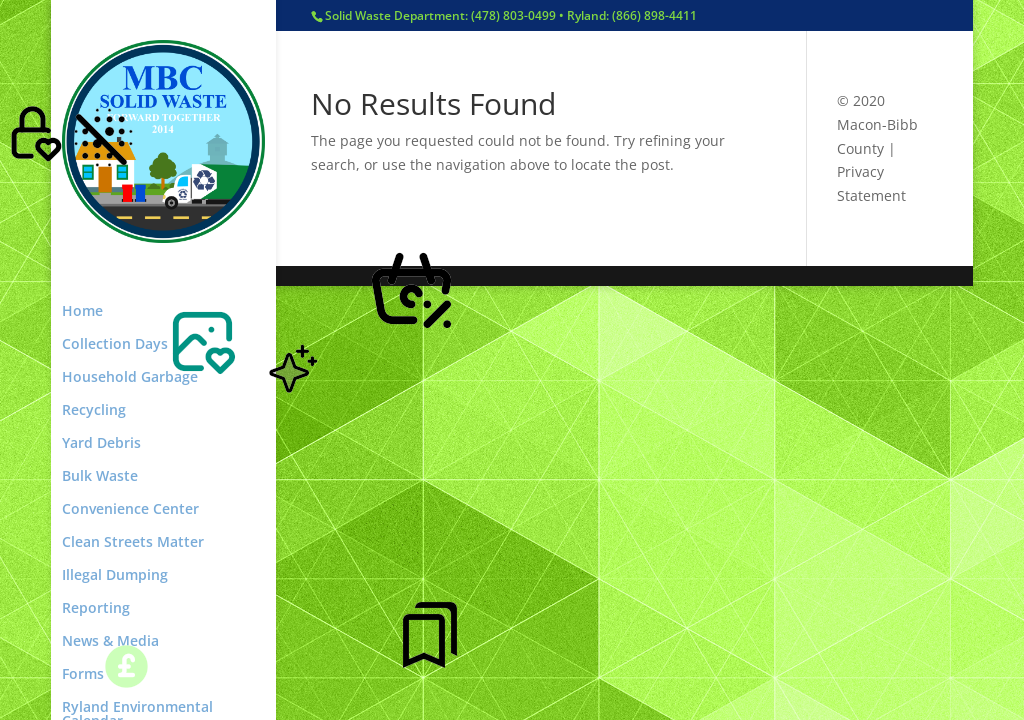  What do you see at coordinates (126, 666) in the screenshot?
I see `view balance in British pounds` at bounding box center [126, 666].